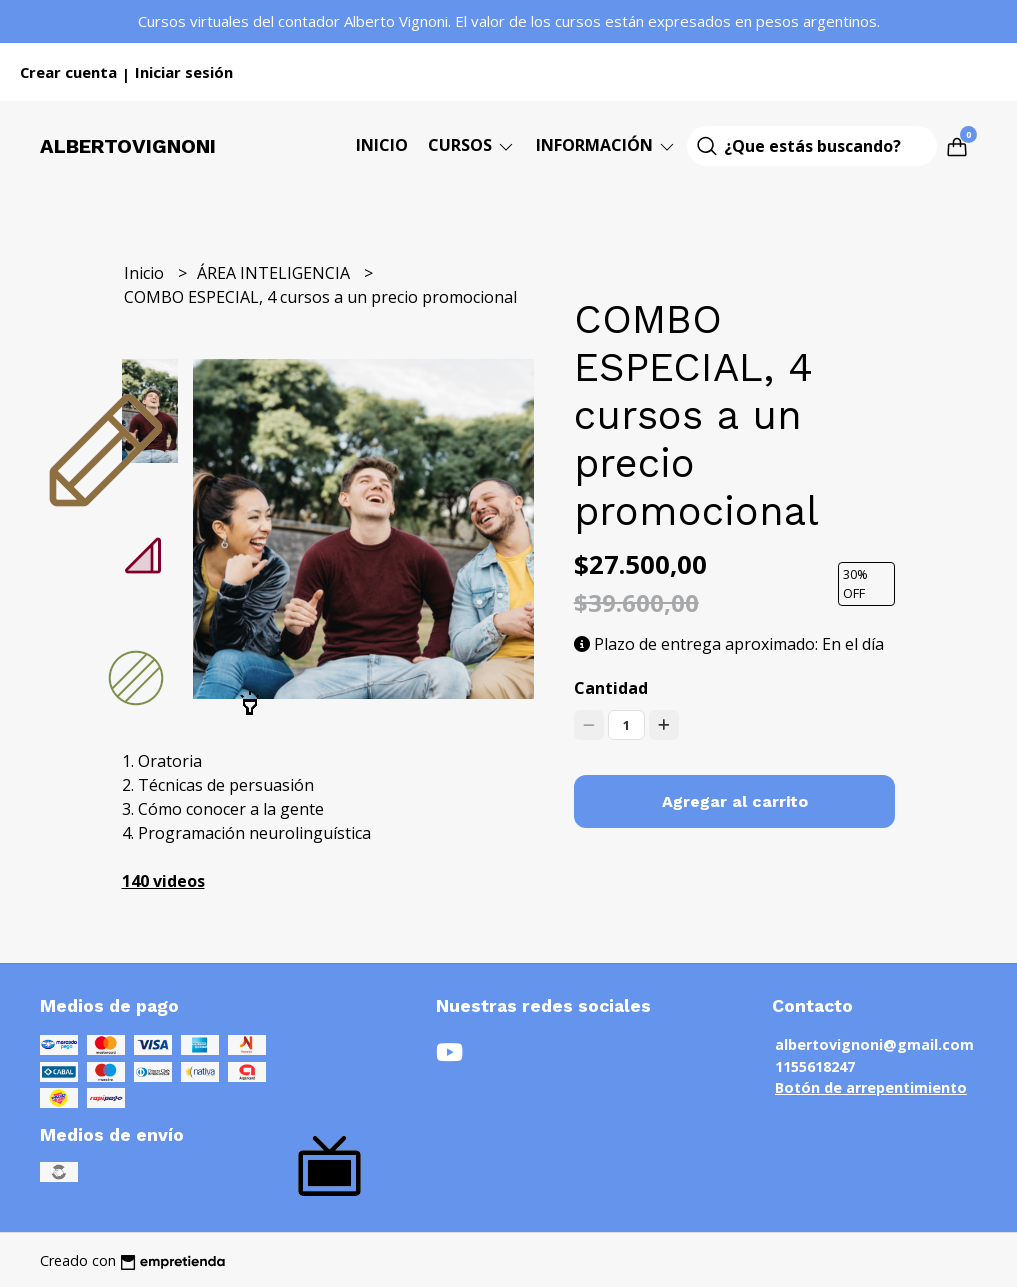 The width and height of the screenshot is (1017, 1287). Describe the element at coordinates (250, 703) in the screenshot. I see `highlight selected text` at that location.